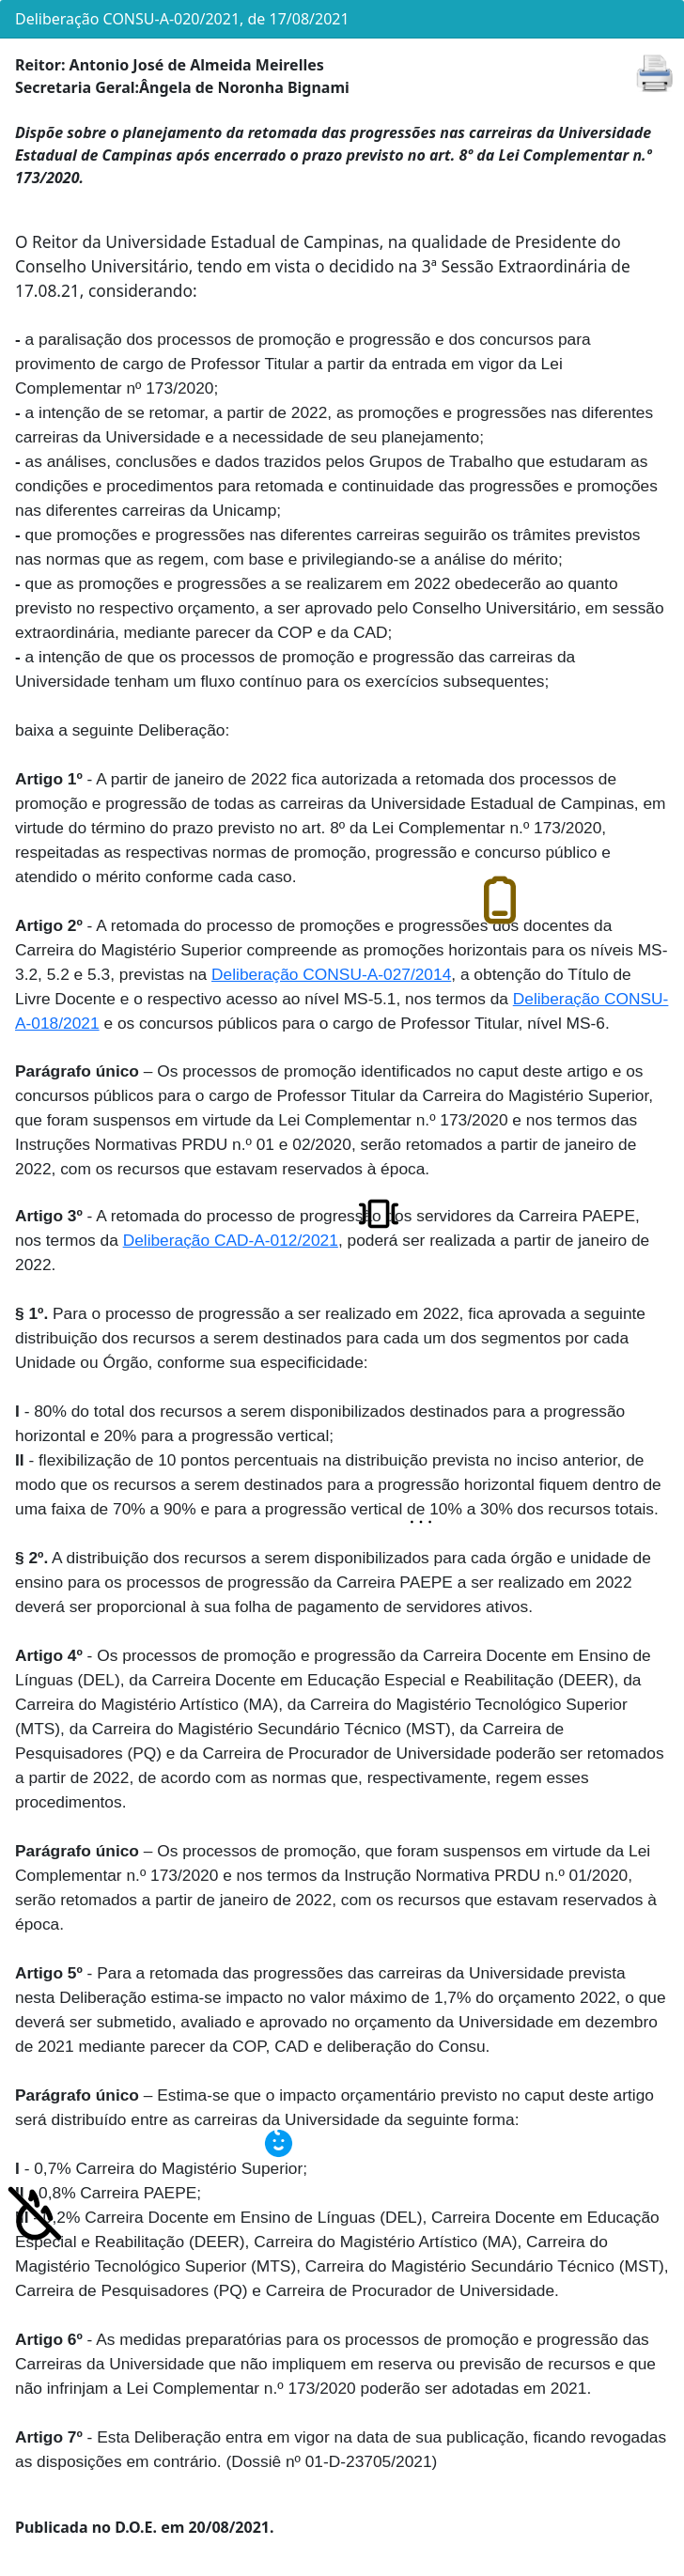 This screenshot has width=684, height=2576. I want to click on switch to kids mode or child-friendly content, so click(278, 2143).